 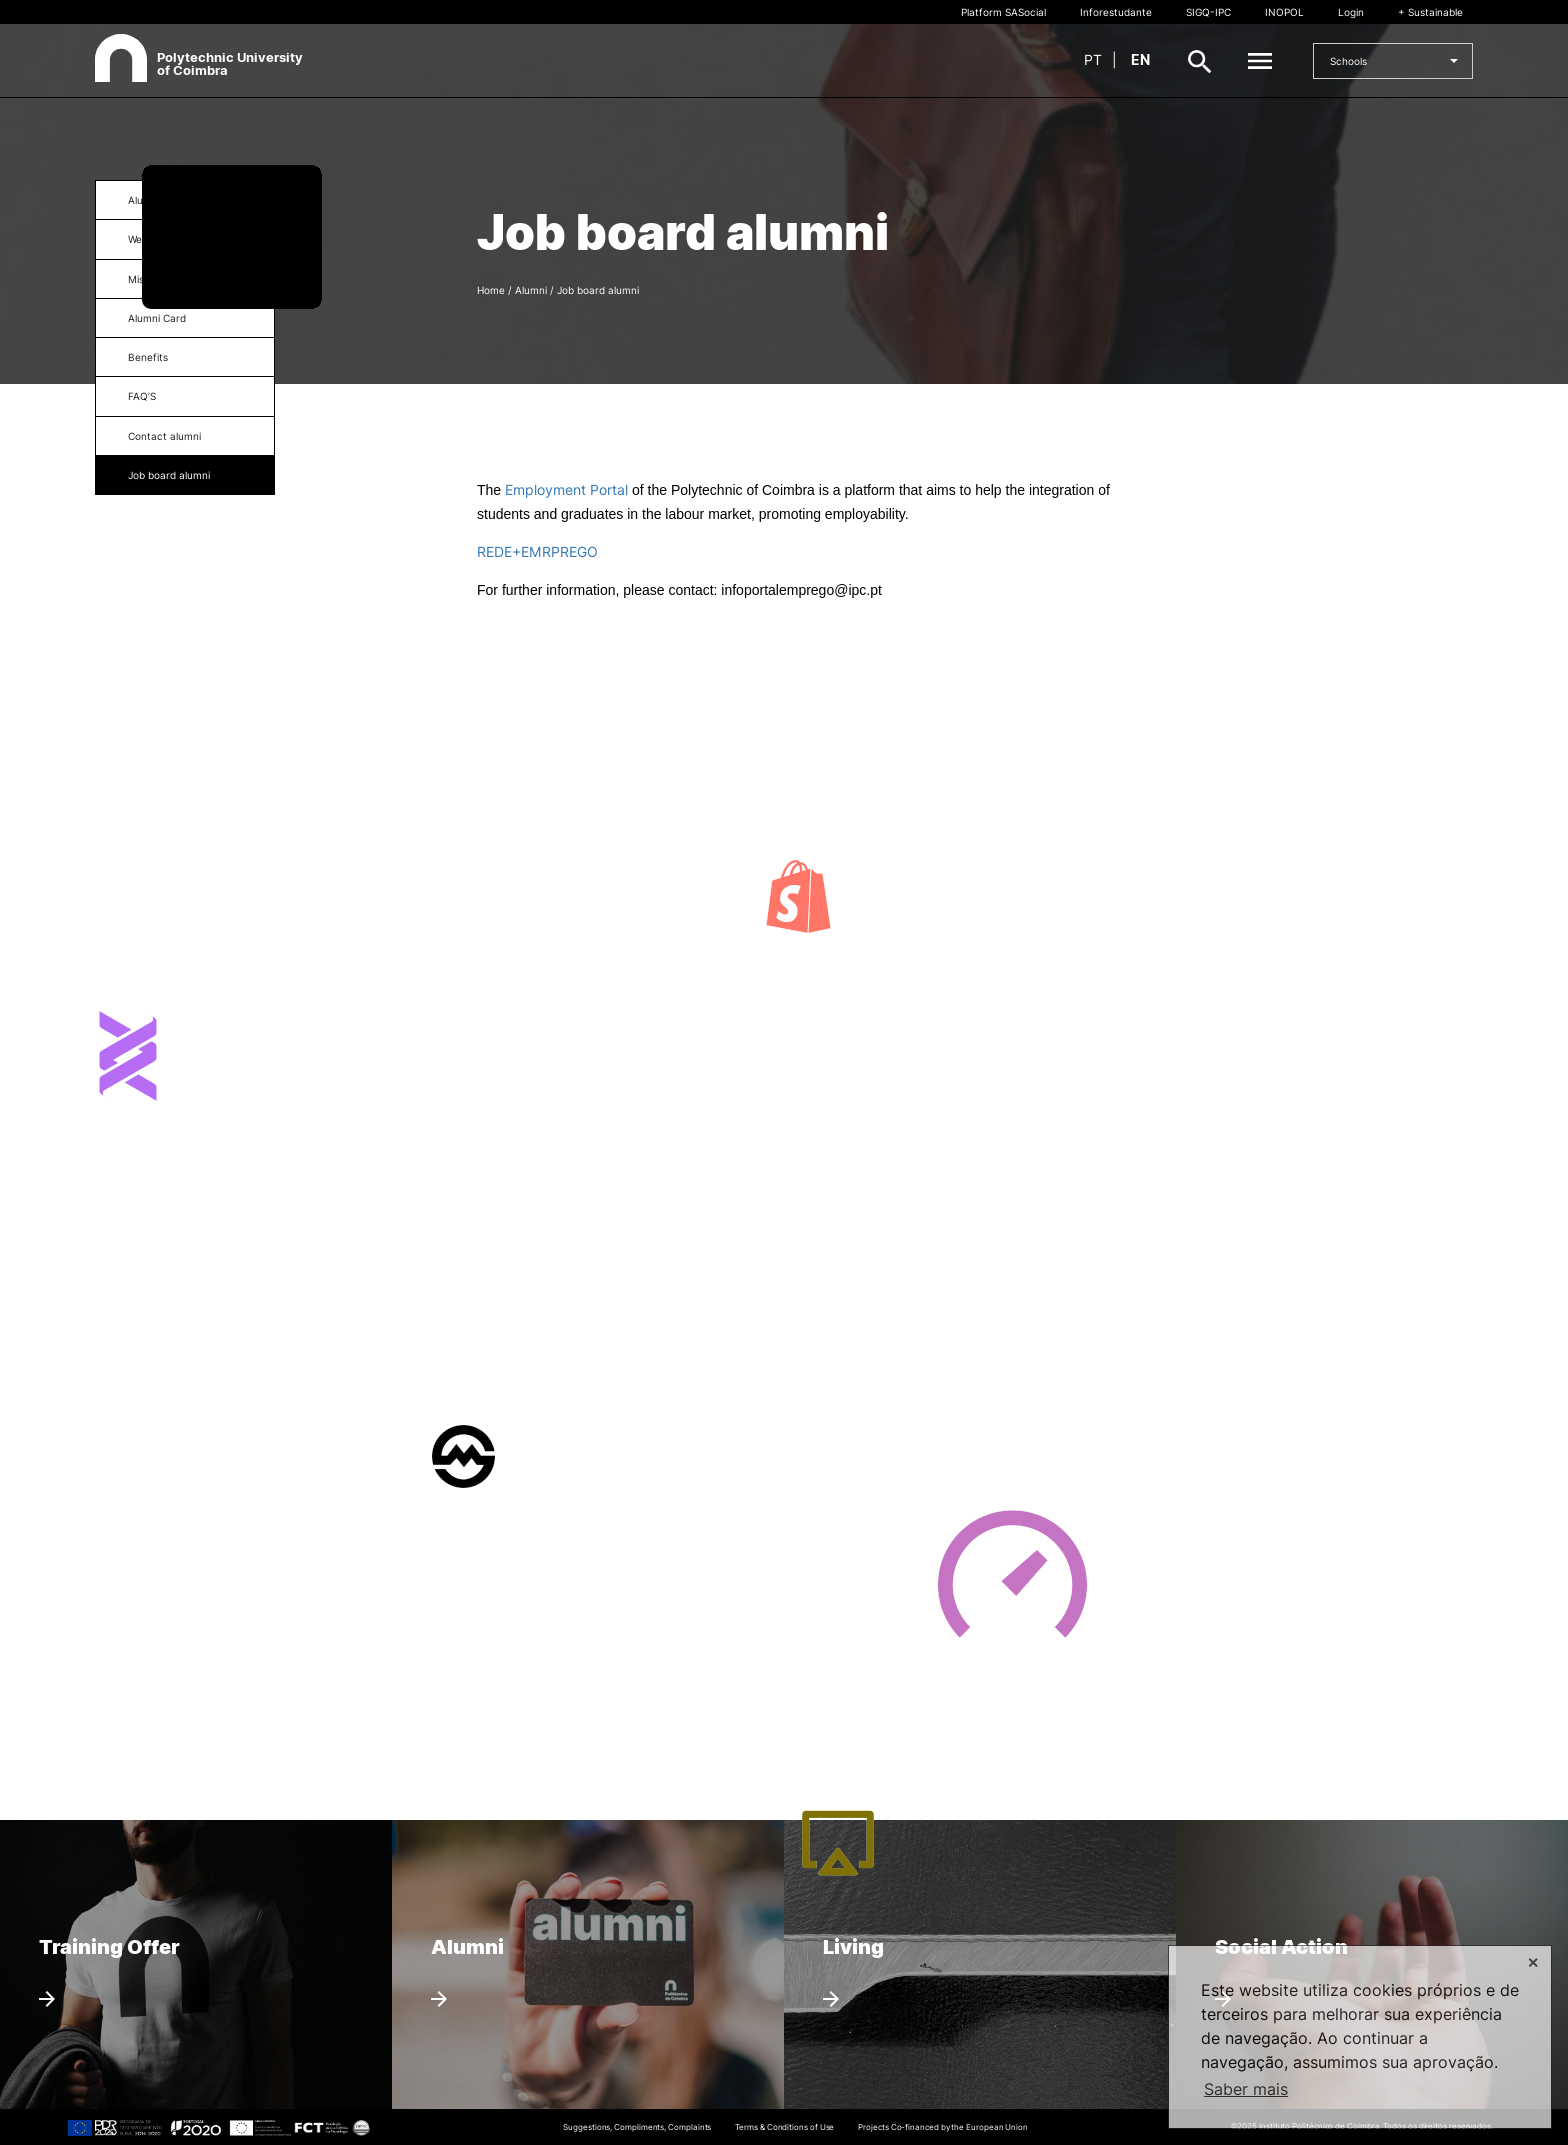 What do you see at coordinates (1012, 1577) in the screenshot?
I see `increase playback speed` at bounding box center [1012, 1577].